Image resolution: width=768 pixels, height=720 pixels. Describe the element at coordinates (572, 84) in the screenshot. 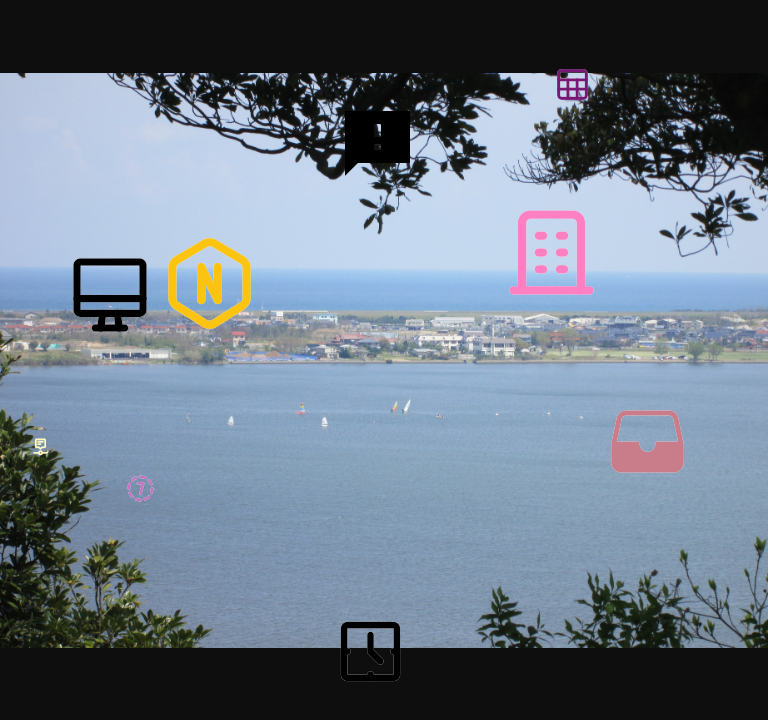

I see `open spreadsheet or data table` at that location.